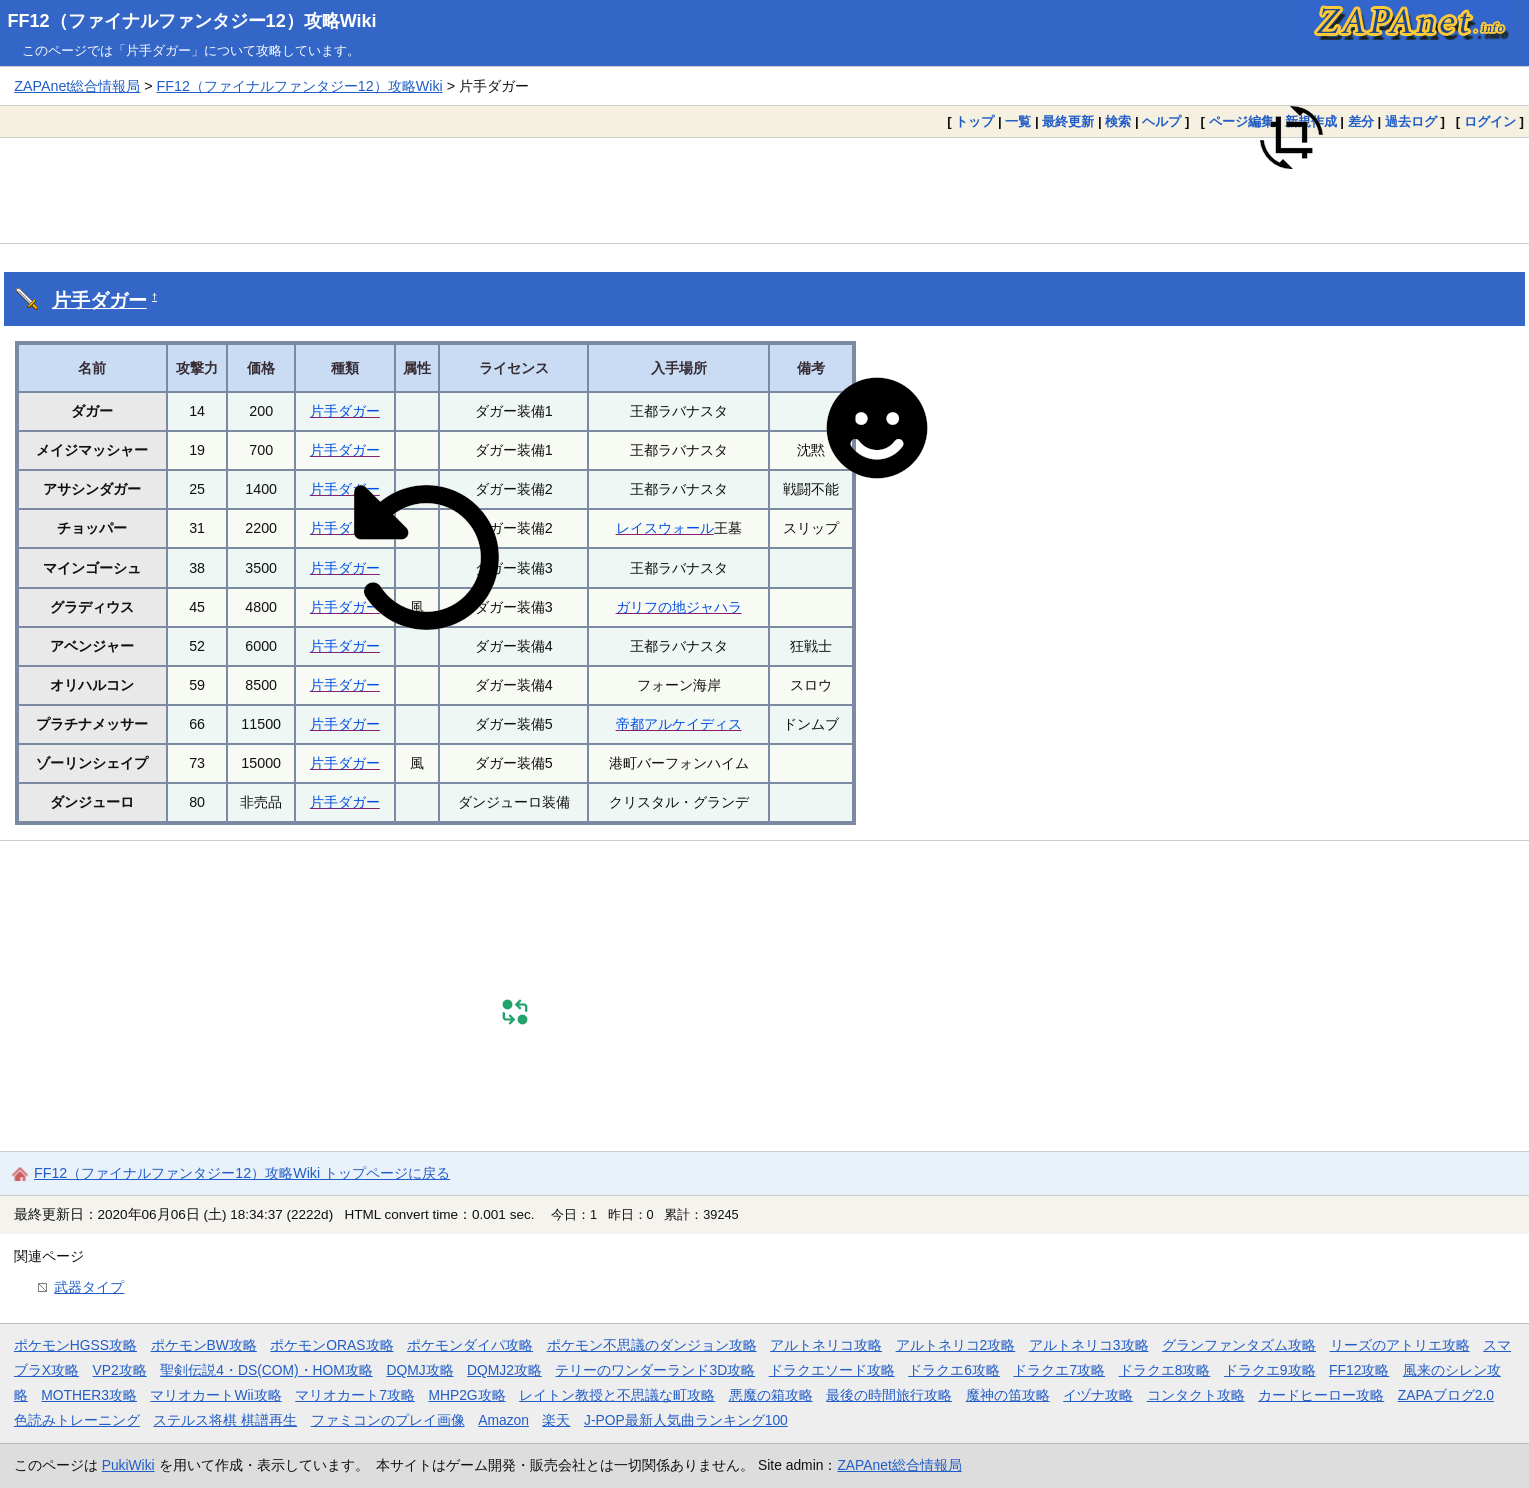 This screenshot has width=1529, height=1488. Describe the element at coordinates (877, 428) in the screenshot. I see `add an emoji or reaction` at that location.